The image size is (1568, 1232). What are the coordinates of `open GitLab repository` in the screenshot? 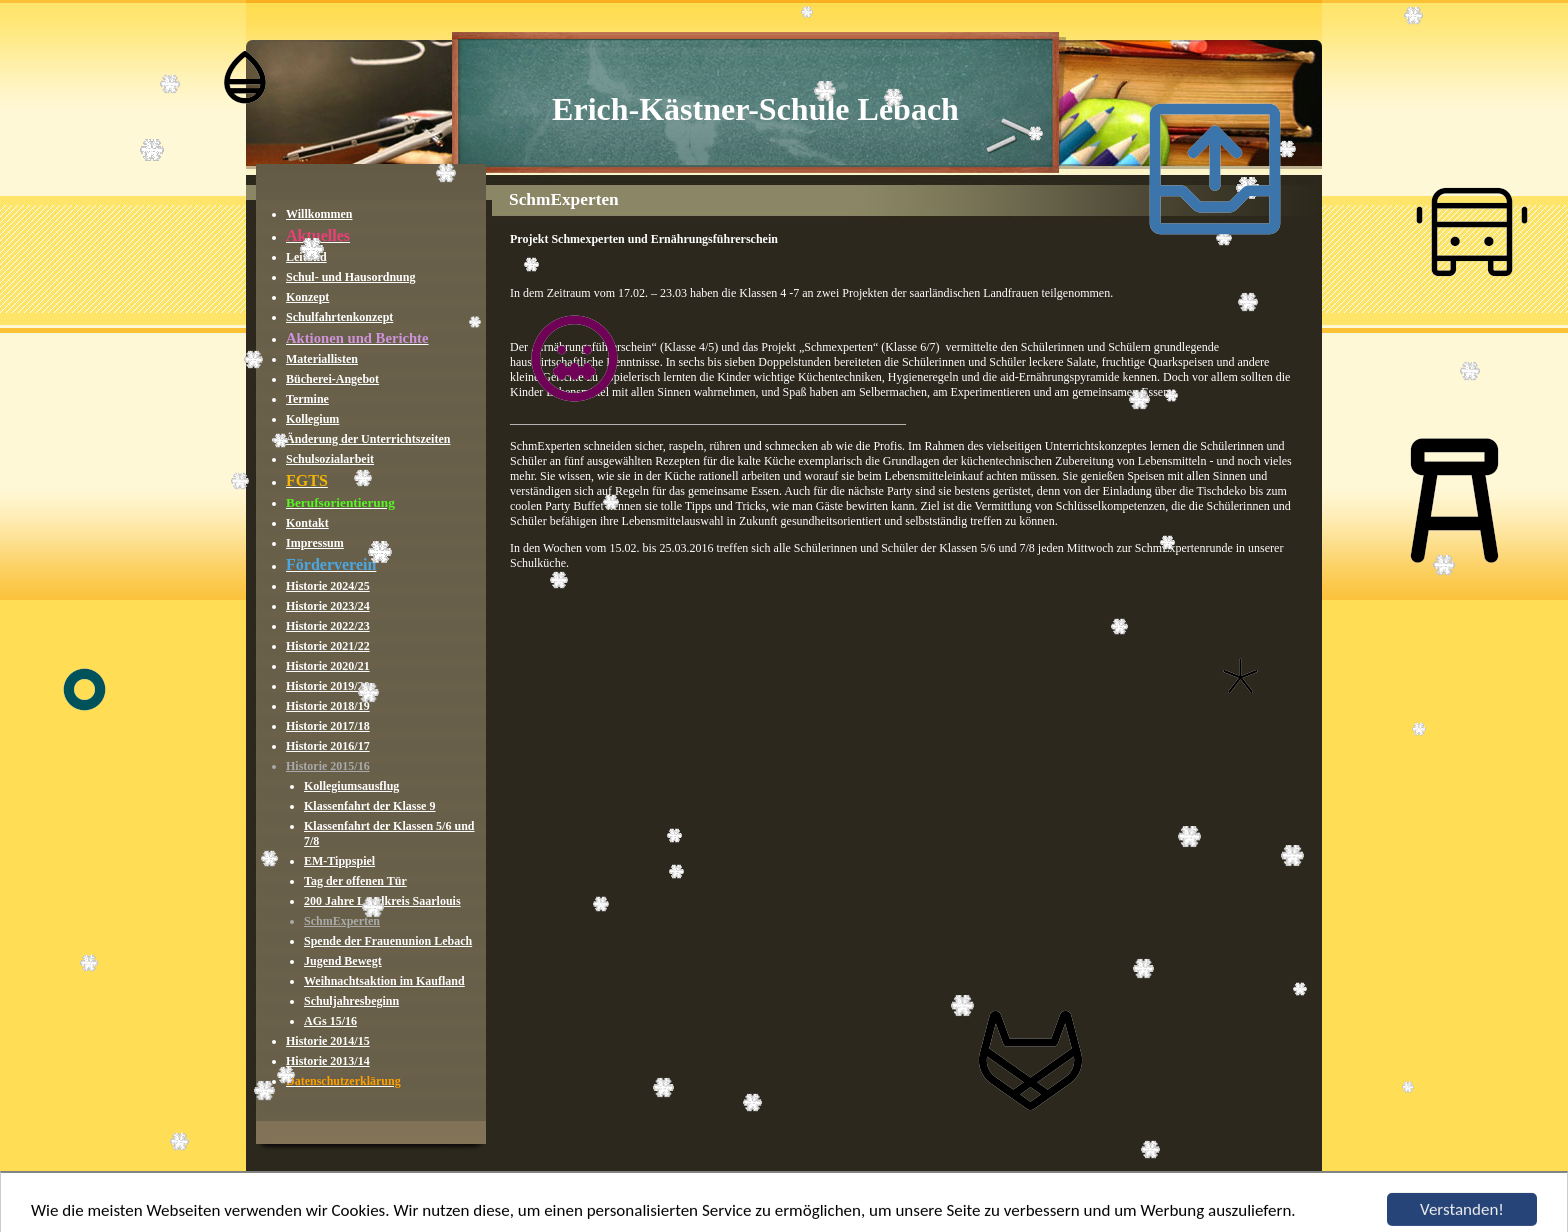 It's located at (1030, 1058).